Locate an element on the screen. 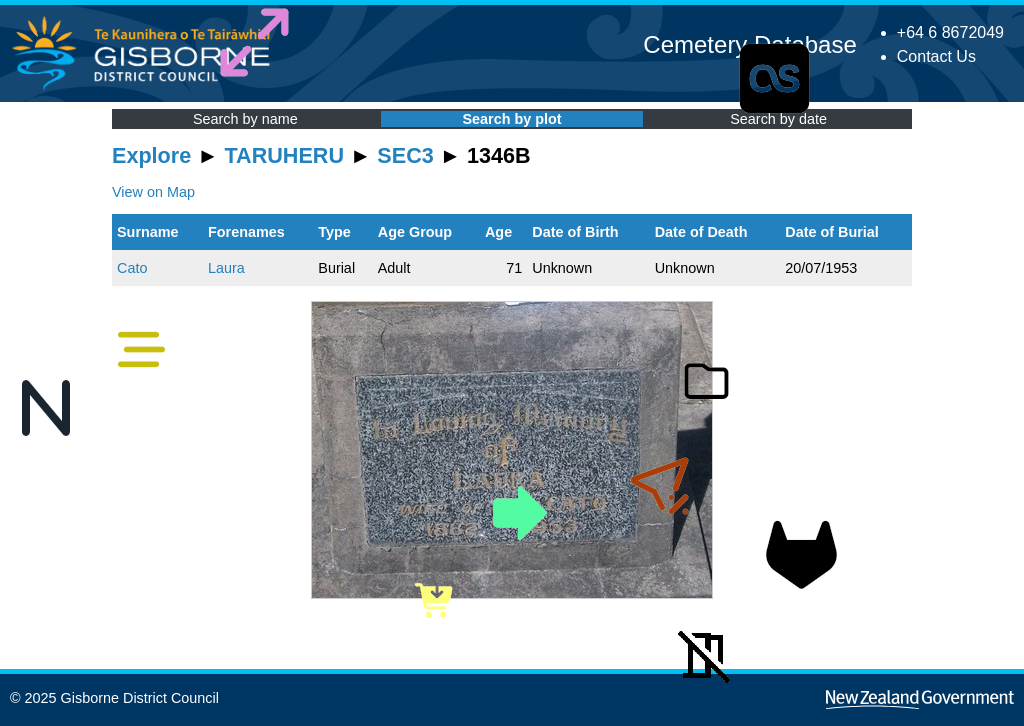  indicates the letter "n" in alphabetical navigation or sorting is located at coordinates (46, 408).